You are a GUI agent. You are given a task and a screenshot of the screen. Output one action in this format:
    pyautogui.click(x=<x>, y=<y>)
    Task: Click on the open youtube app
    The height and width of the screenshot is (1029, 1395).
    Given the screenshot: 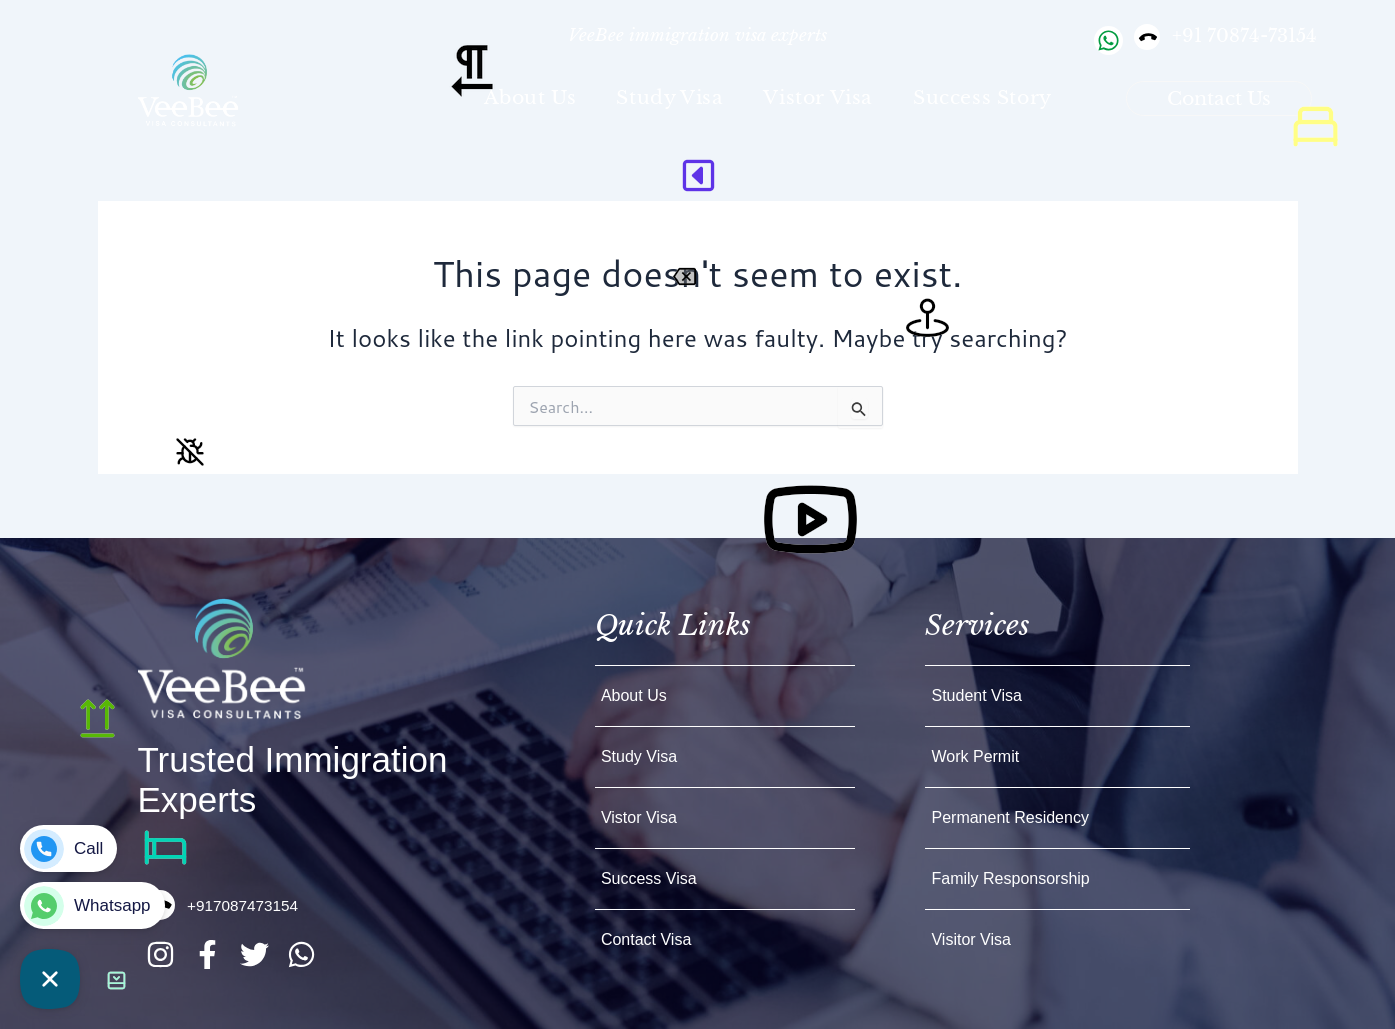 What is the action you would take?
    pyautogui.click(x=810, y=519)
    